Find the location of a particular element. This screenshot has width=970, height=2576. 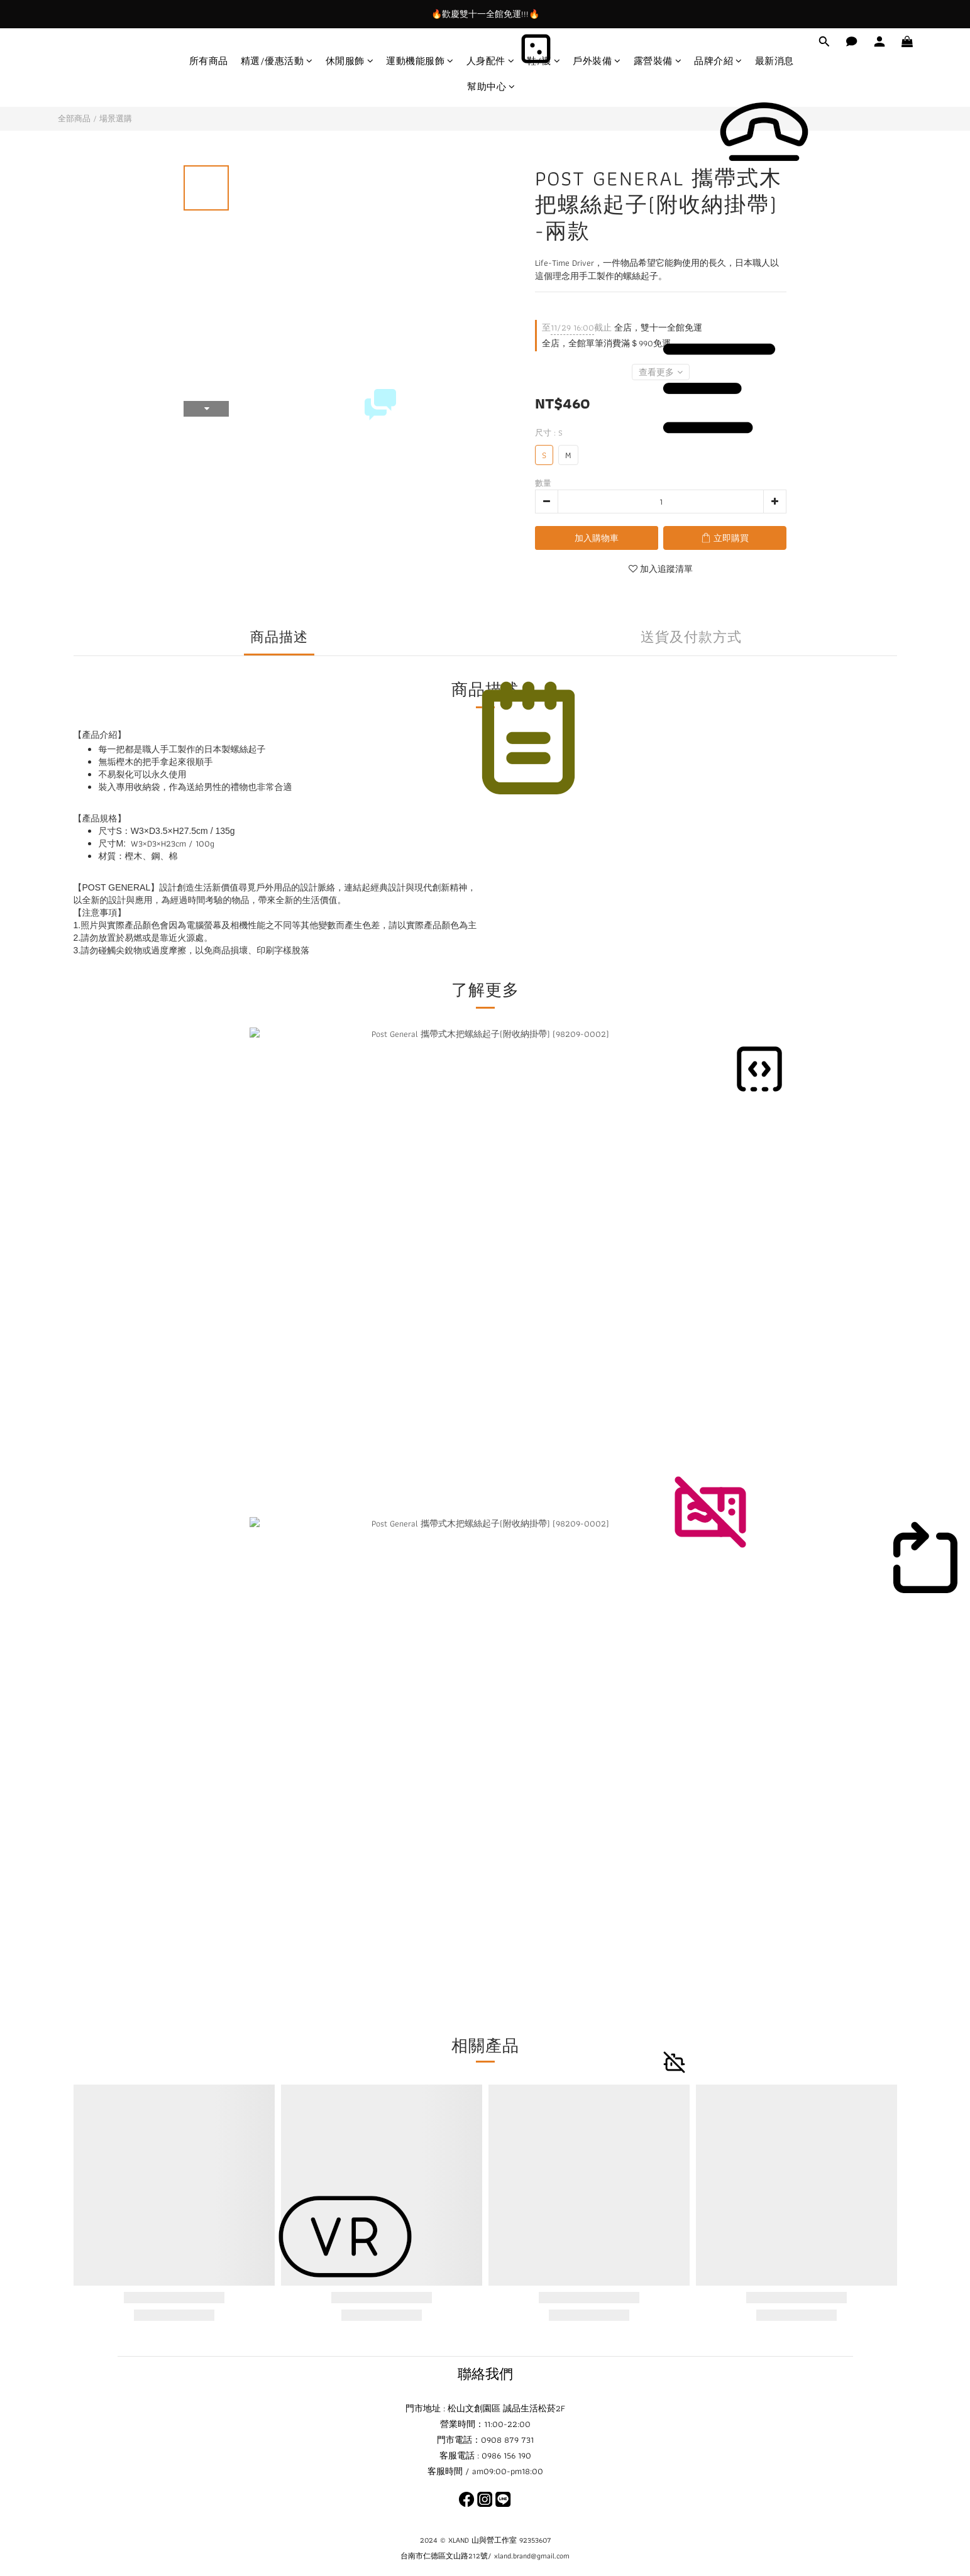

disable bot or AI assistant is located at coordinates (674, 2062).